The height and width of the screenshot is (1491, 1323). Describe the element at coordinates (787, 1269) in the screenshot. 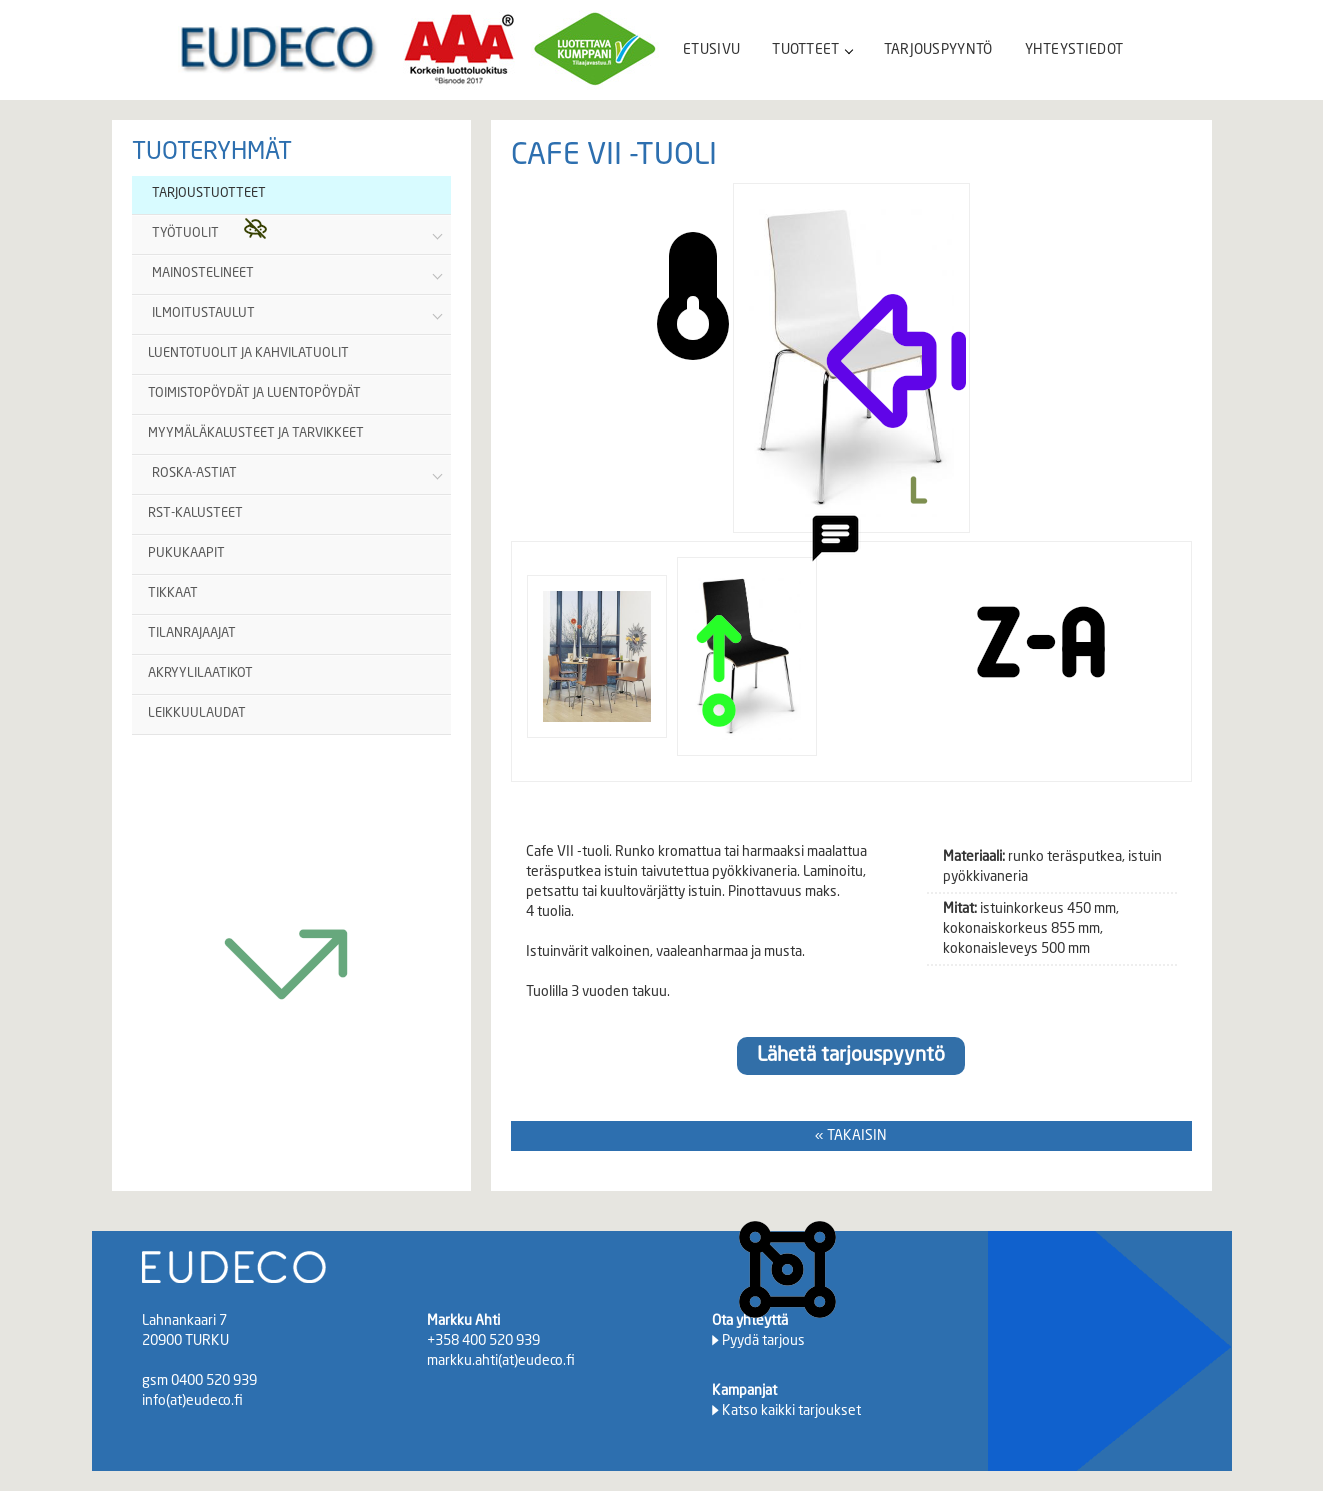

I see `view complex network topology` at that location.